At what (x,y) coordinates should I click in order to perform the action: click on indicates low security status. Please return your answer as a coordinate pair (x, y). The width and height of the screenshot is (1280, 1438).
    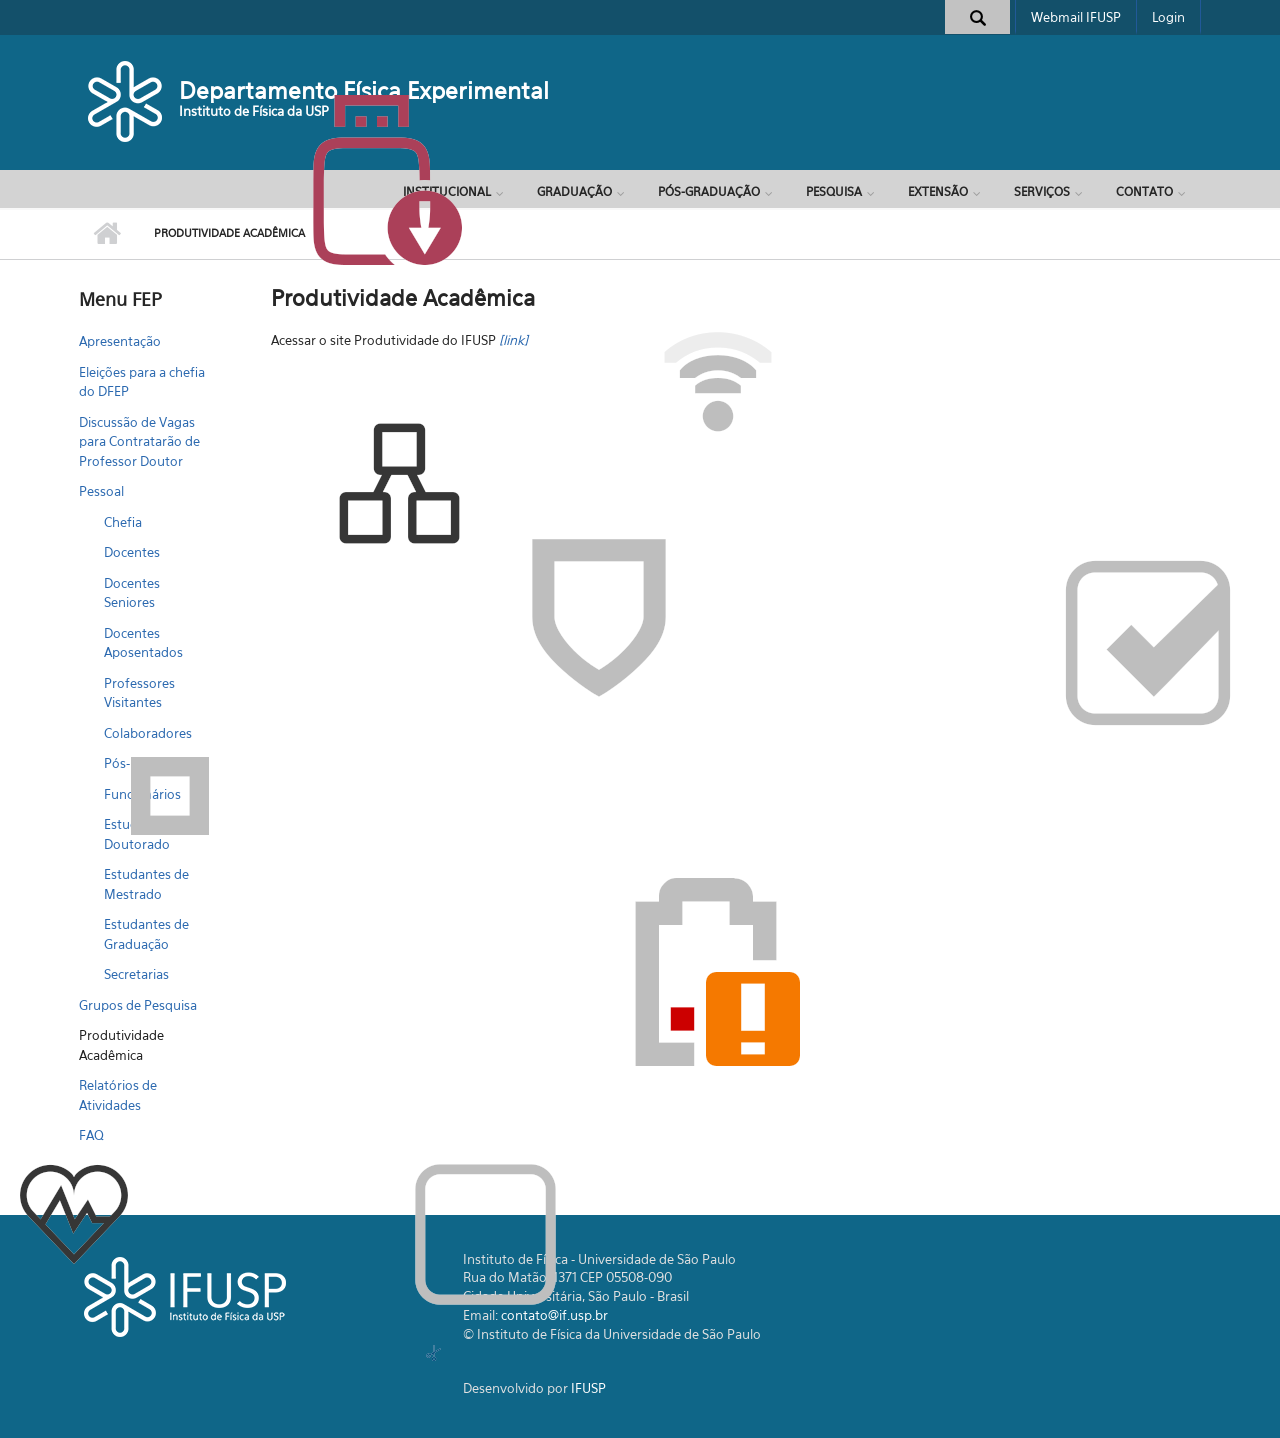
    Looking at the image, I should click on (599, 617).